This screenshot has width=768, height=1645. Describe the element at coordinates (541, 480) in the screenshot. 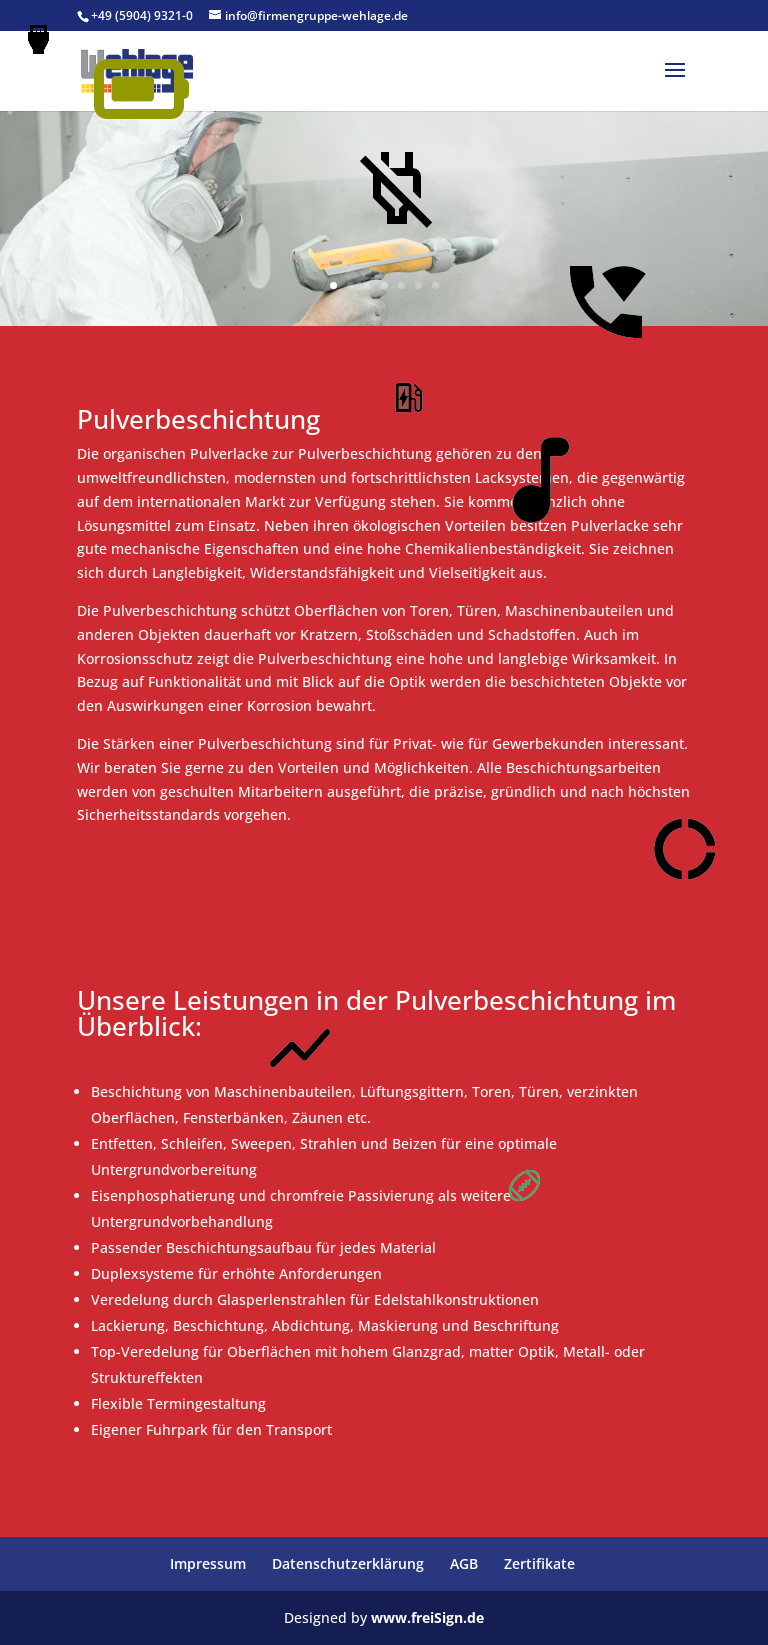

I see `access music or audio player` at that location.